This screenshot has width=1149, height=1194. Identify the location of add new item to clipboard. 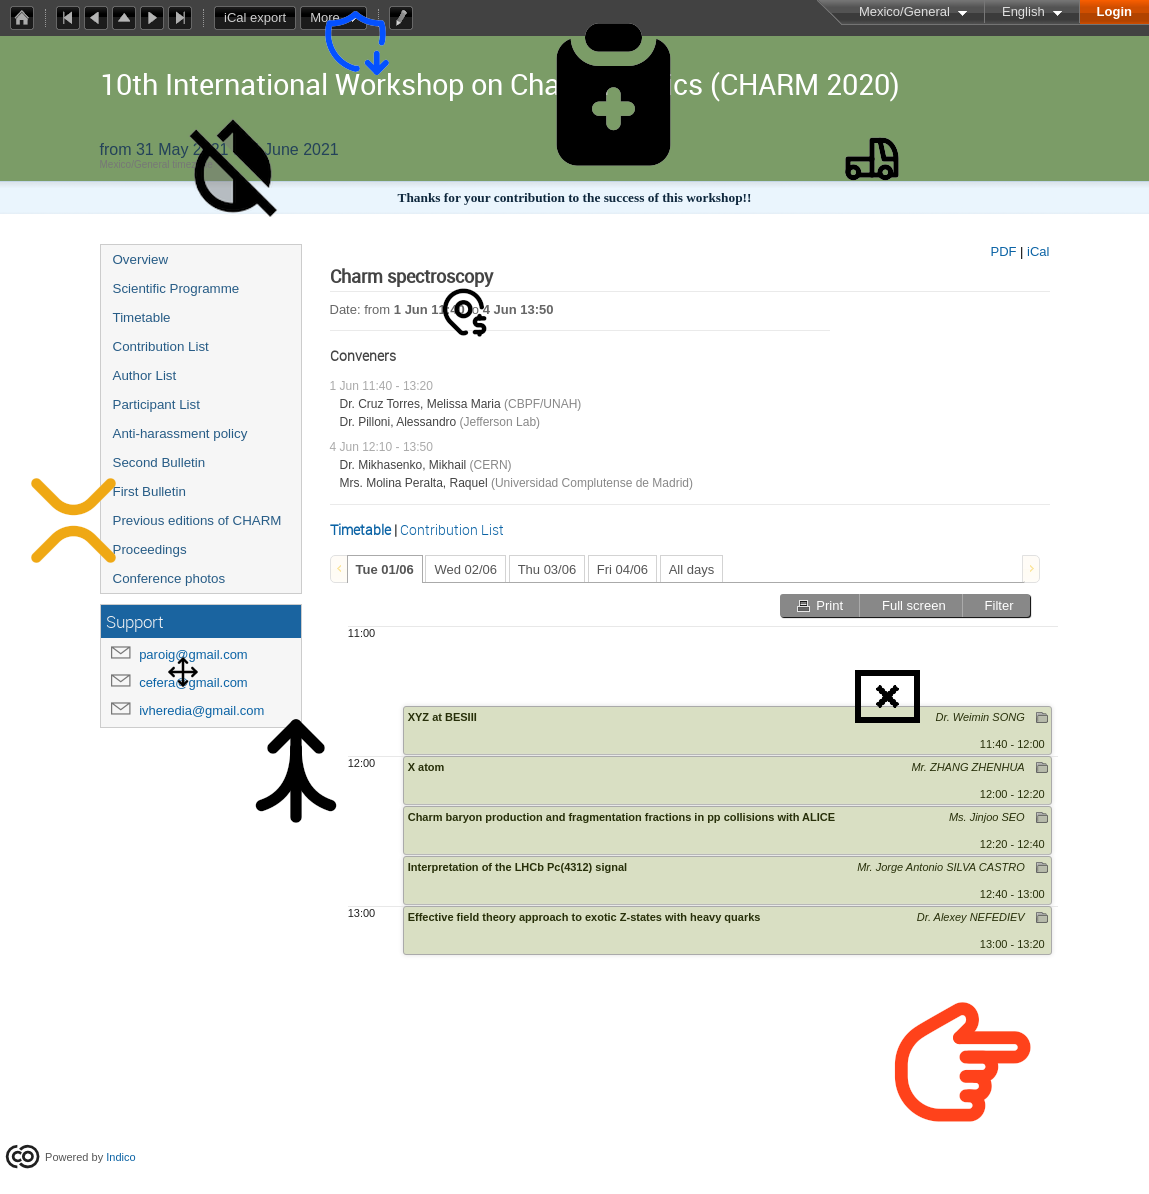
(613, 94).